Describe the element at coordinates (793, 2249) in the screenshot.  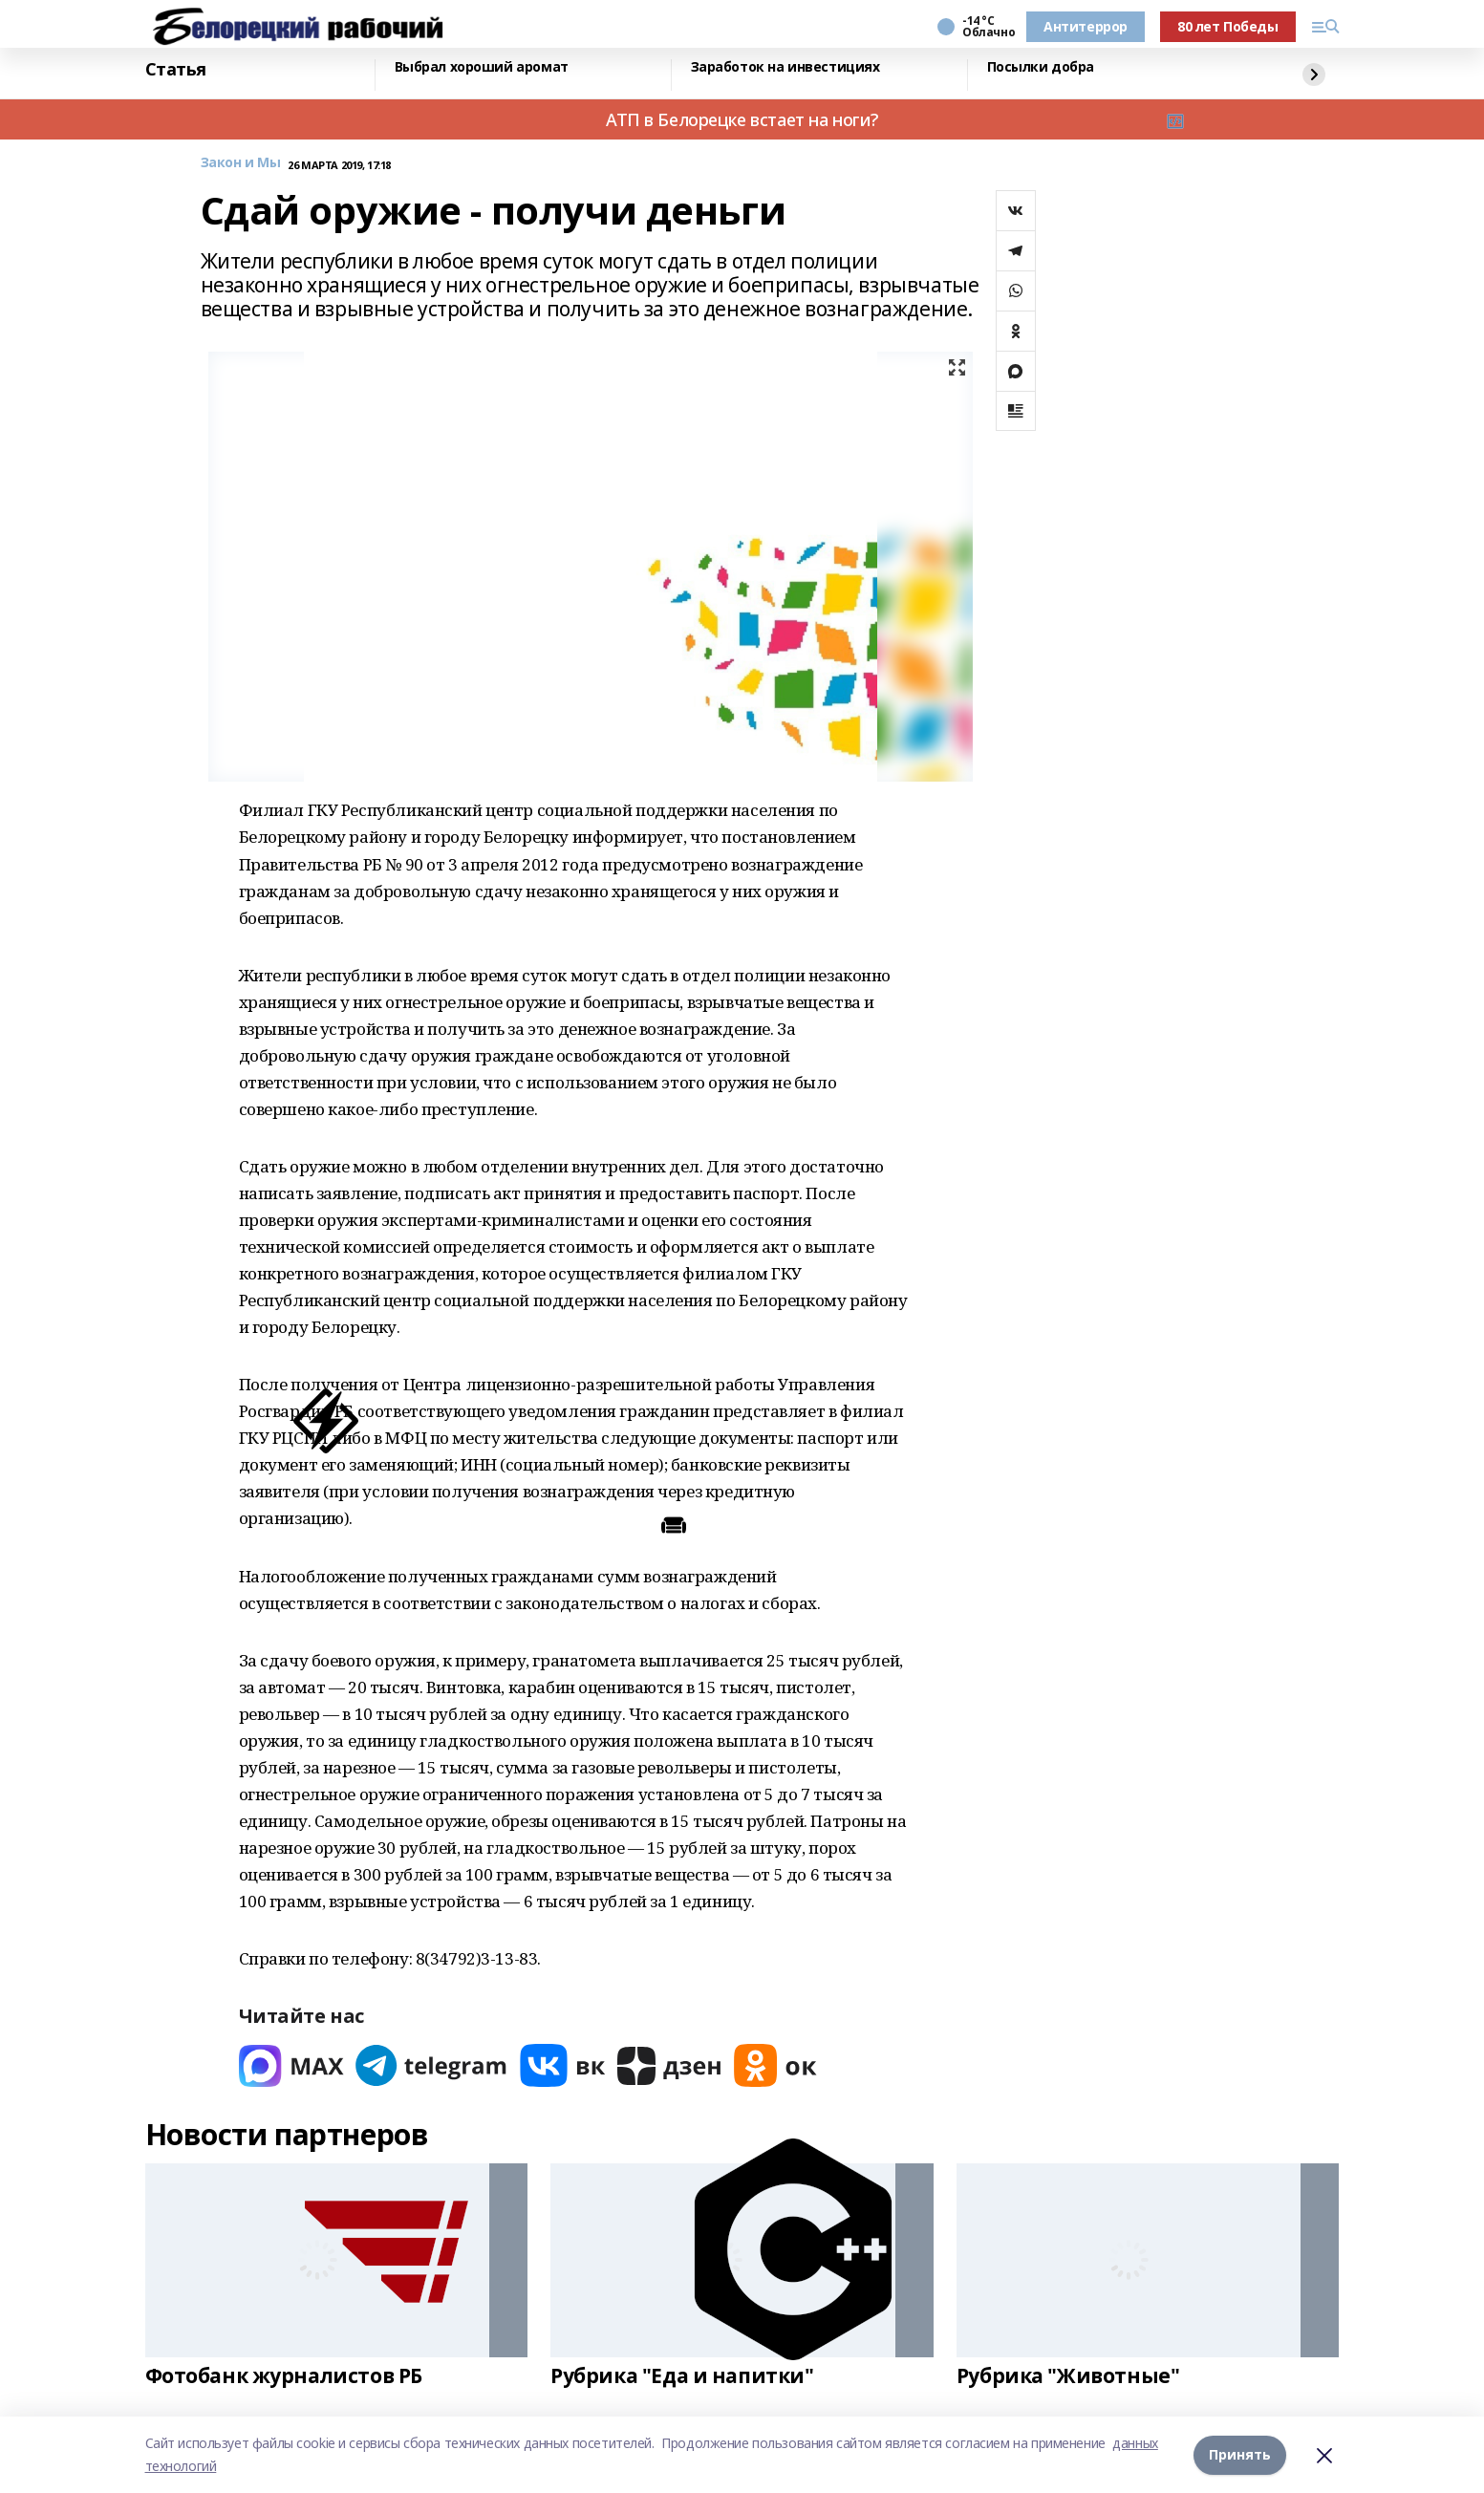
I see `indicates C++ programming language` at that location.